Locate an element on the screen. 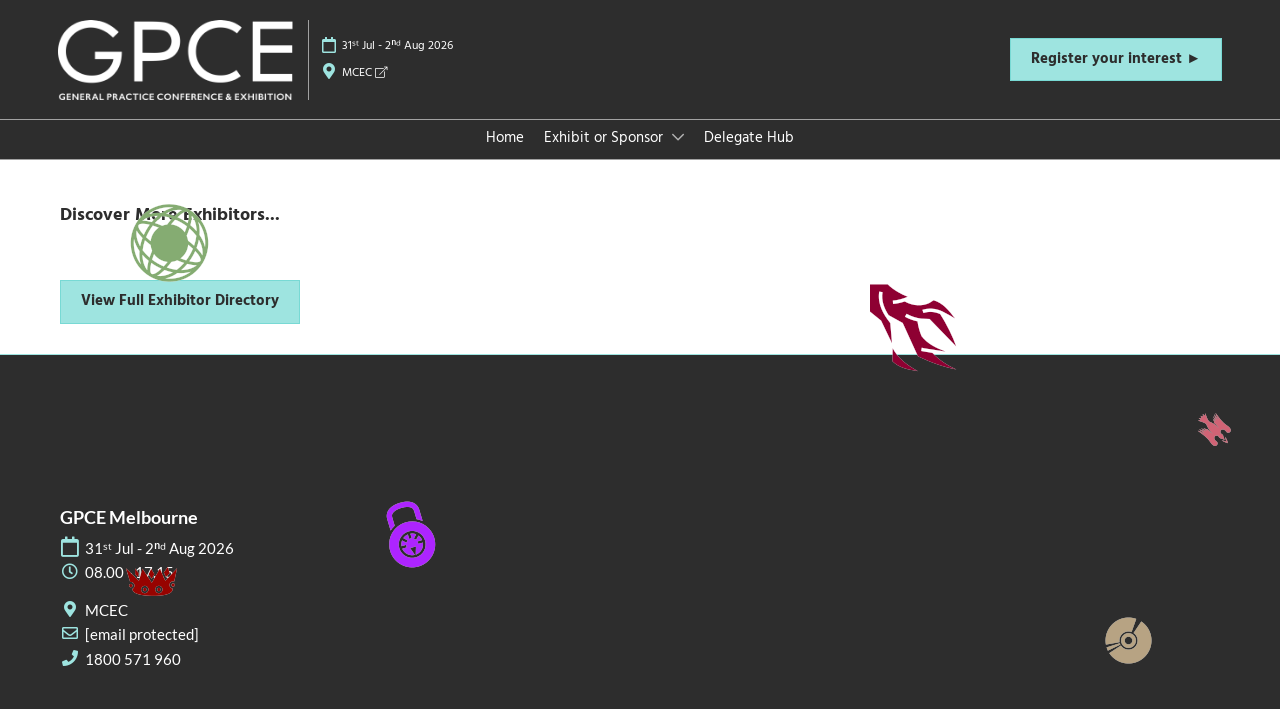 The width and height of the screenshot is (1280, 720). indicates premium or VIP membership status is located at coordinates (151, 581).